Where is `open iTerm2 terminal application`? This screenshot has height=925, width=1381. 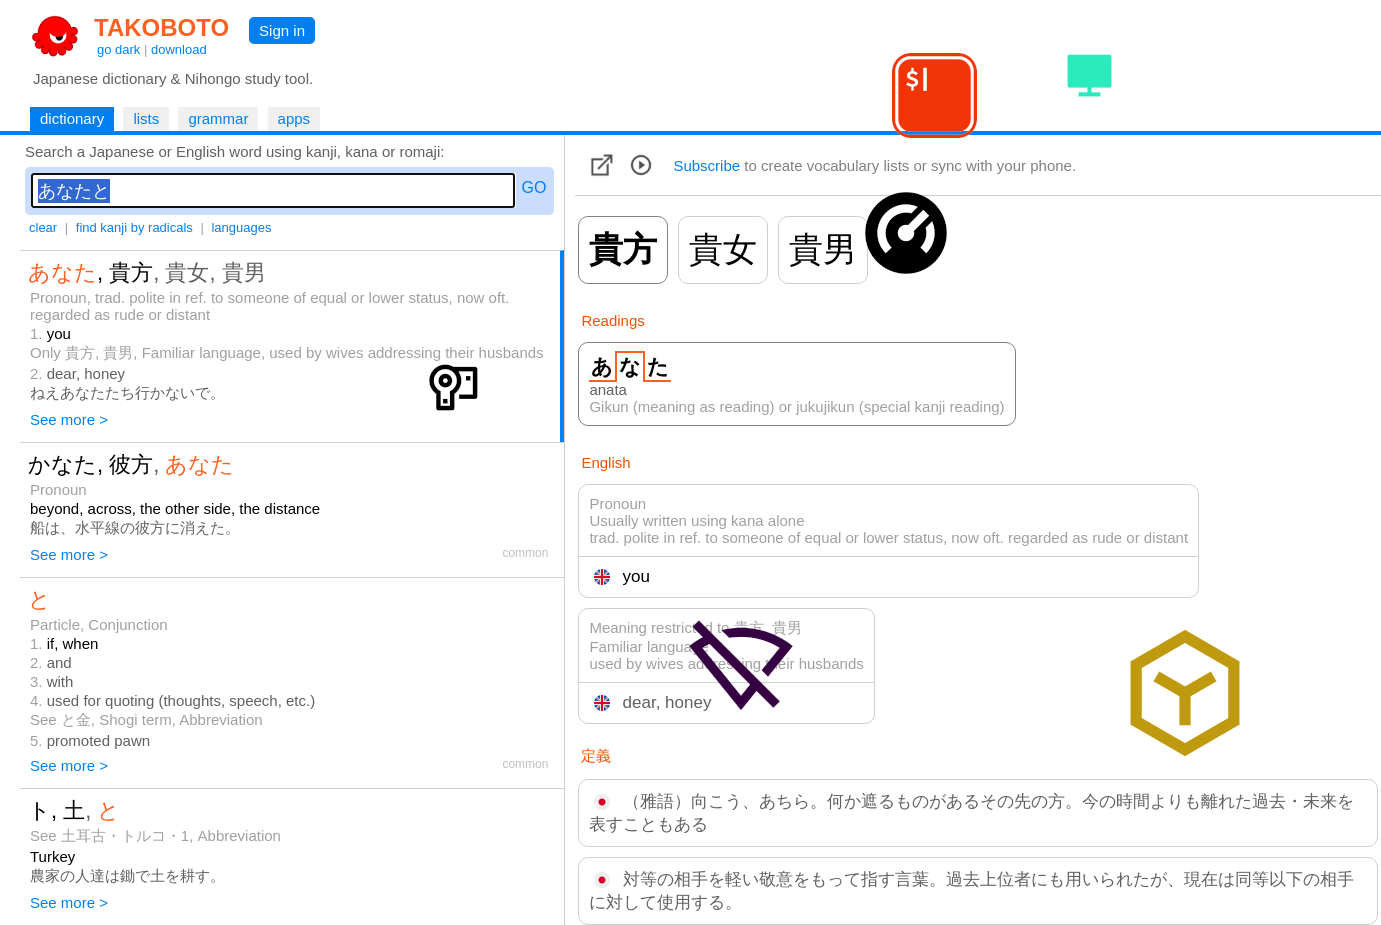
open iTerm2 terminal application is located at coordinates (934, 95).